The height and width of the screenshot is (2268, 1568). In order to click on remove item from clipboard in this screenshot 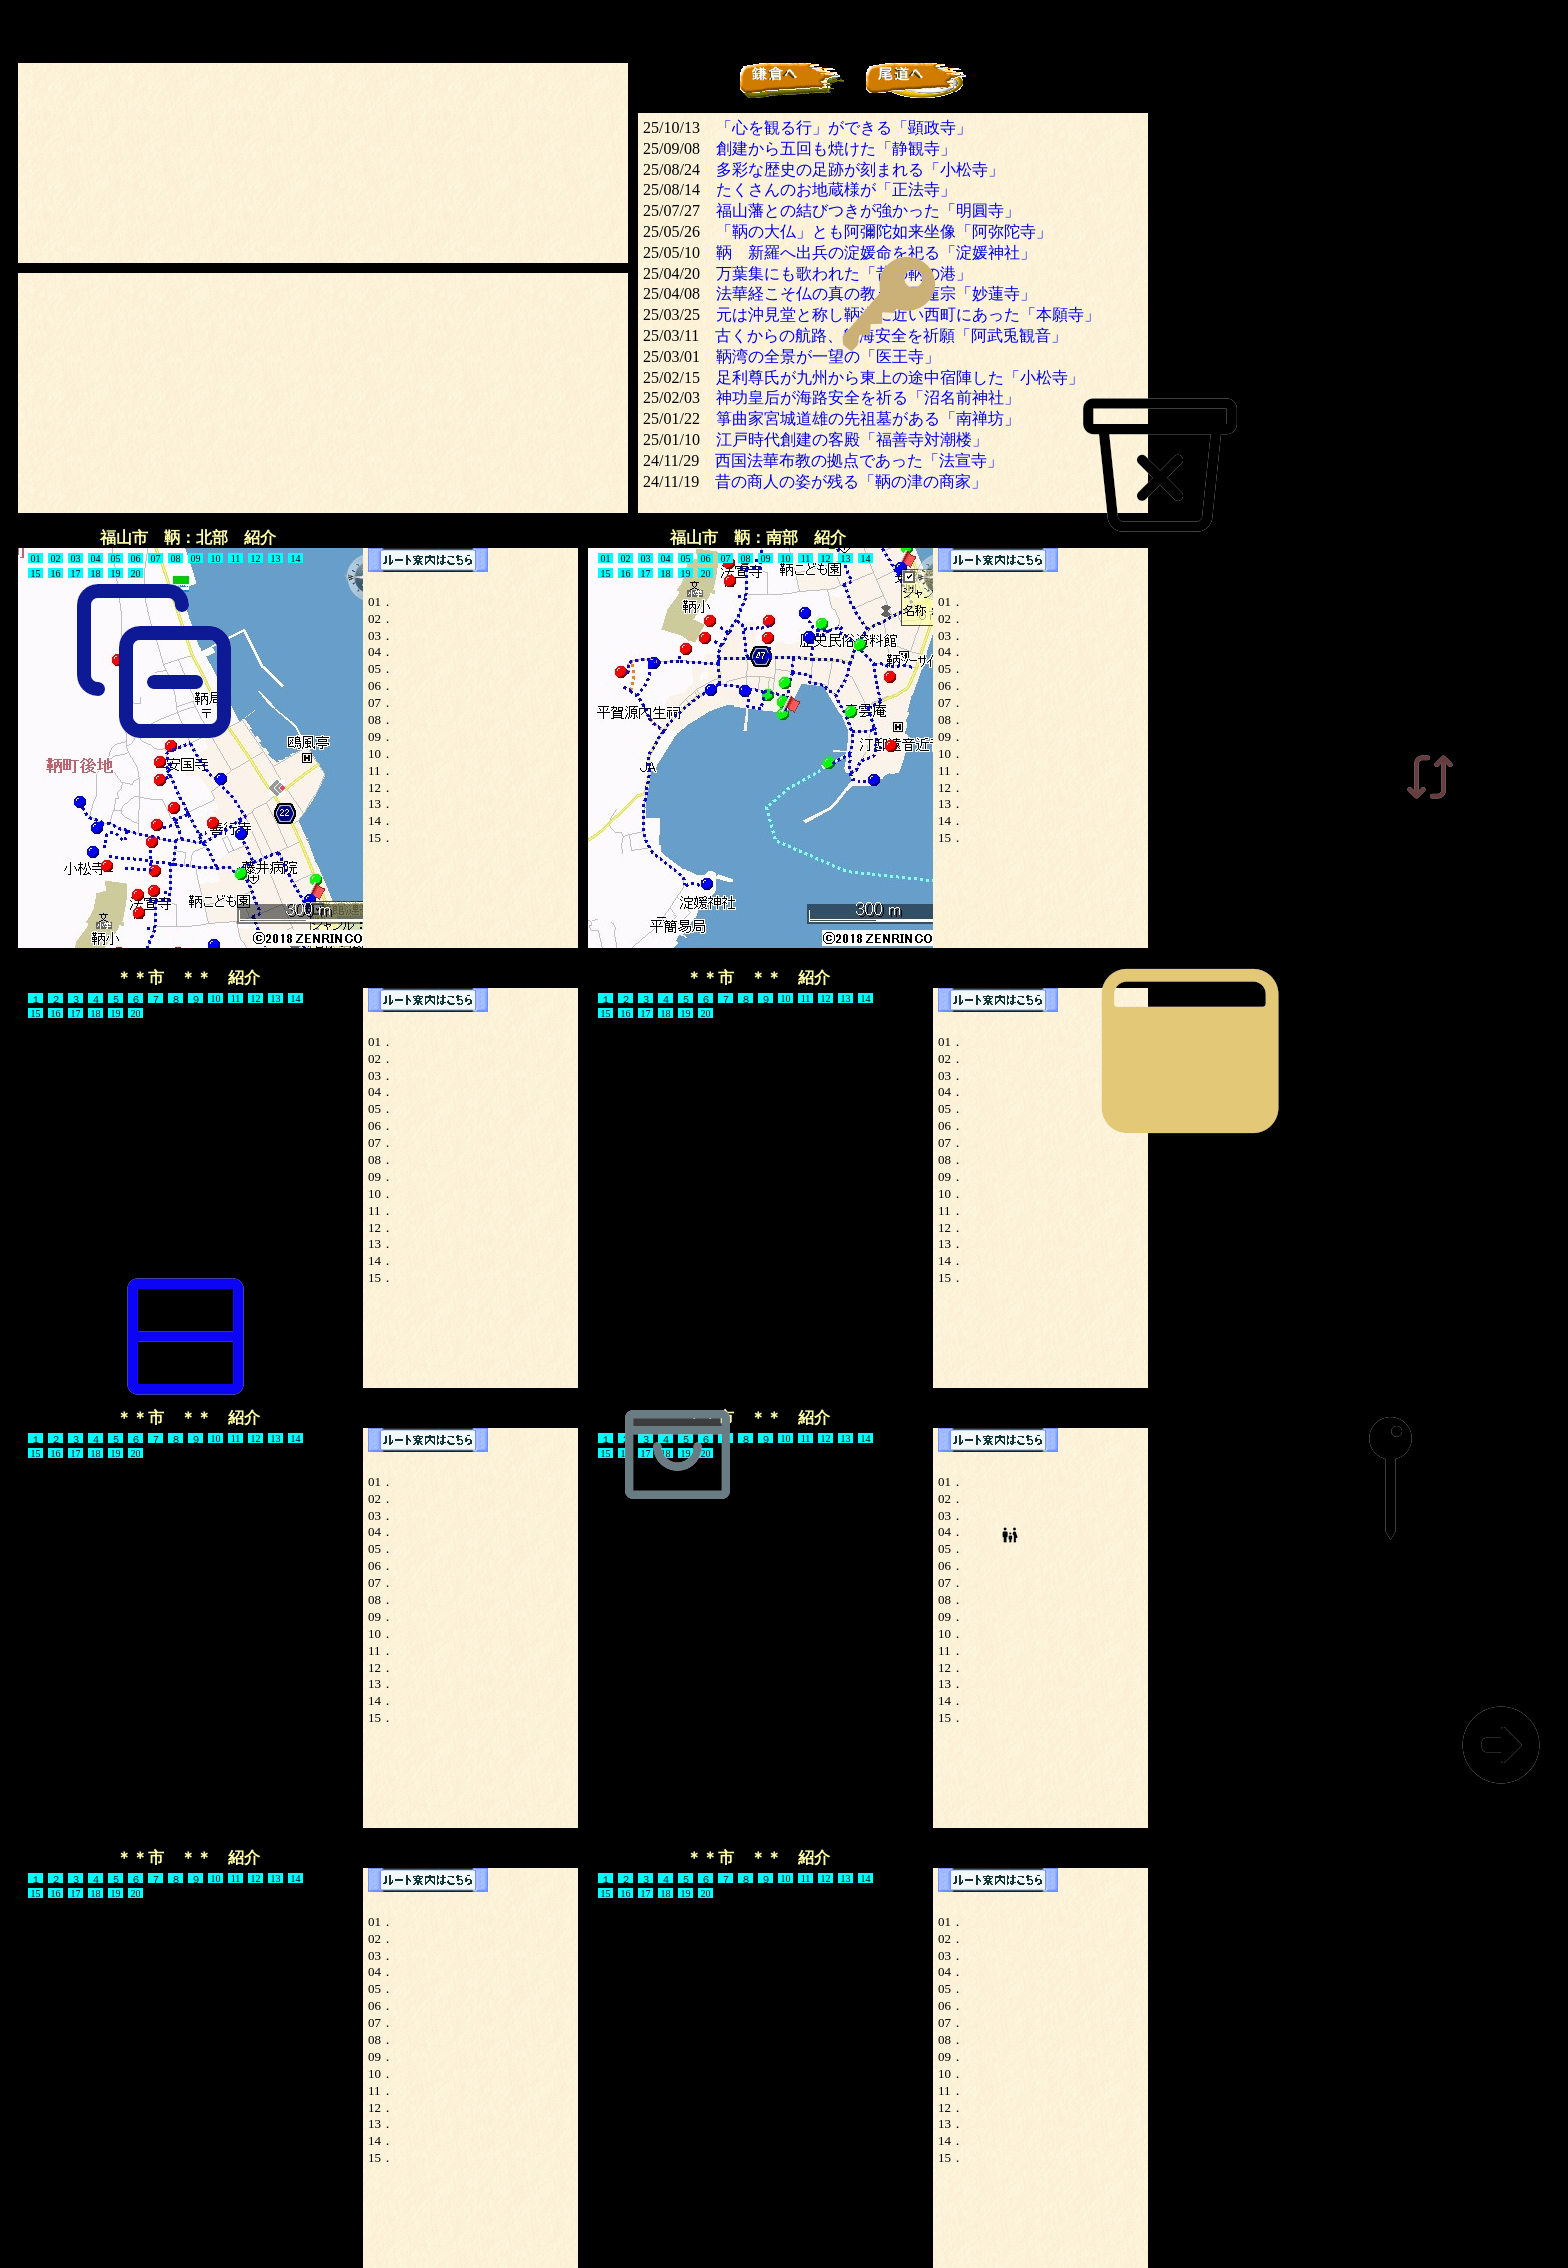, I will do `click(154, 661)`.